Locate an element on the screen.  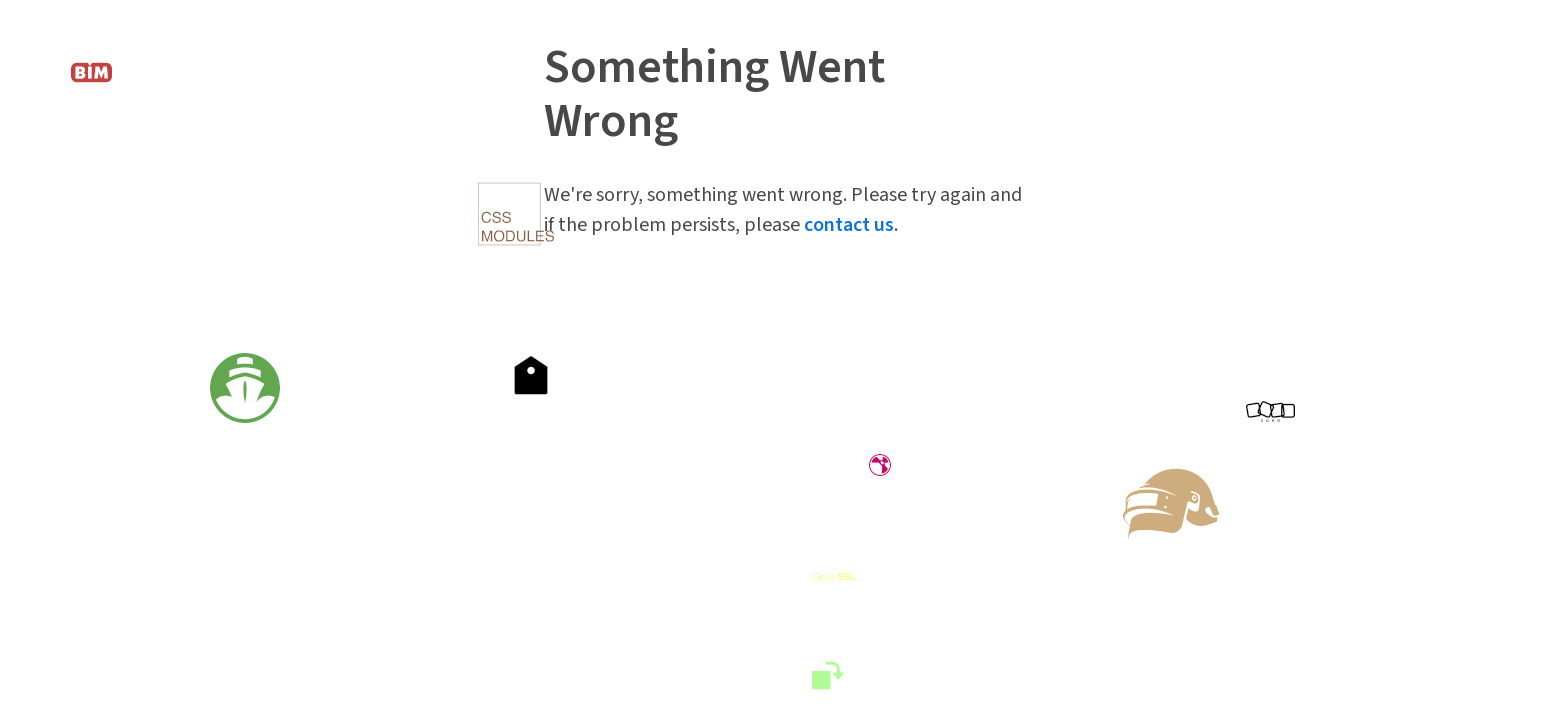
open Nuke compositing software is located at coordinates (880, 465).